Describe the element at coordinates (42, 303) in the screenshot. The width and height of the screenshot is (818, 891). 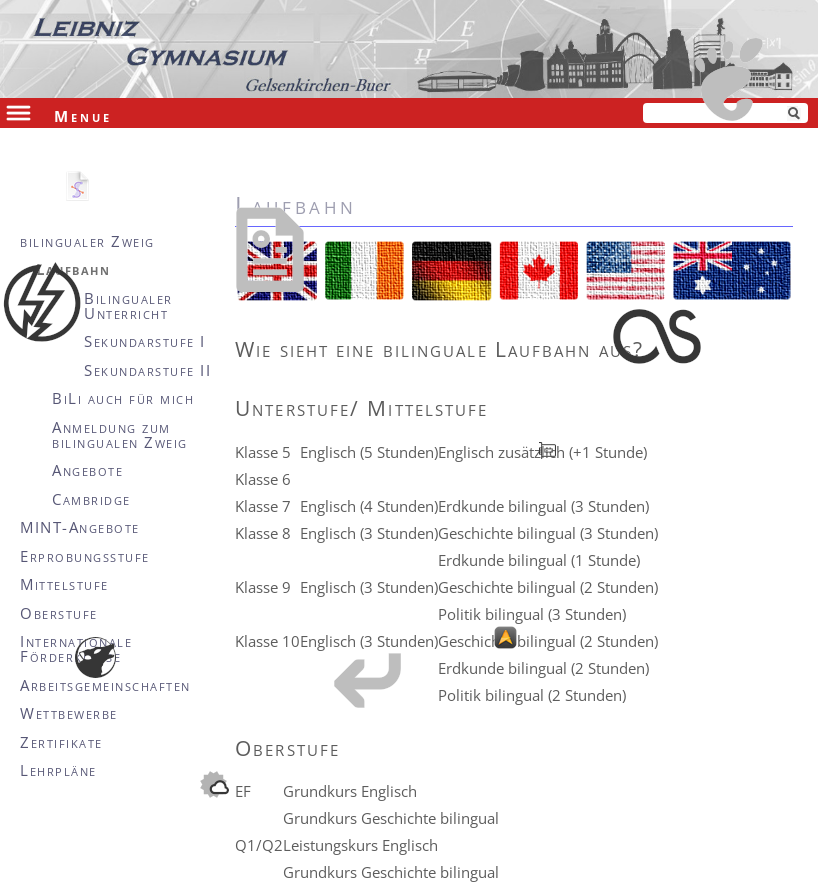
I see `access thunderbolt port settings` at that location.